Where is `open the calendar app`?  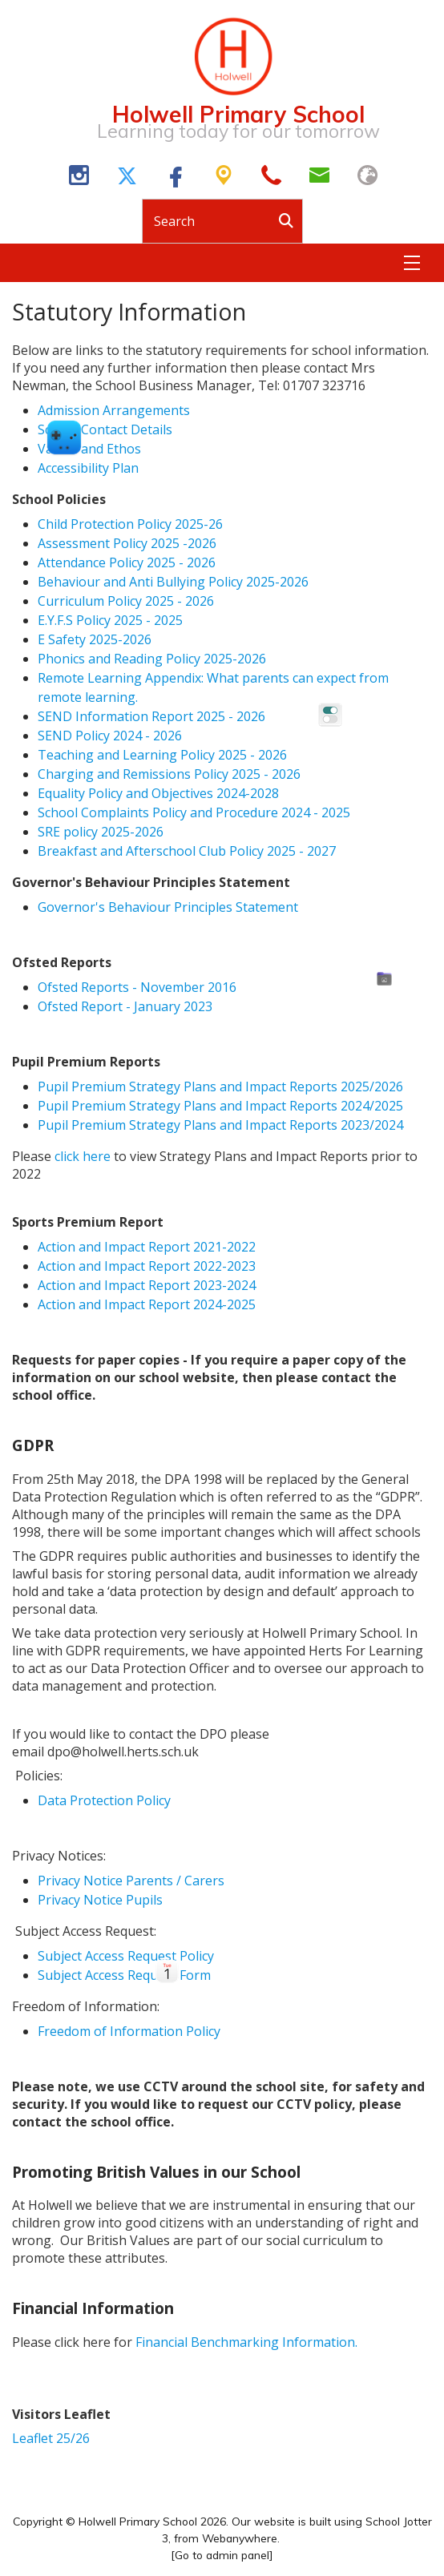
open the calendar app is located at coordinates (167, 1971).